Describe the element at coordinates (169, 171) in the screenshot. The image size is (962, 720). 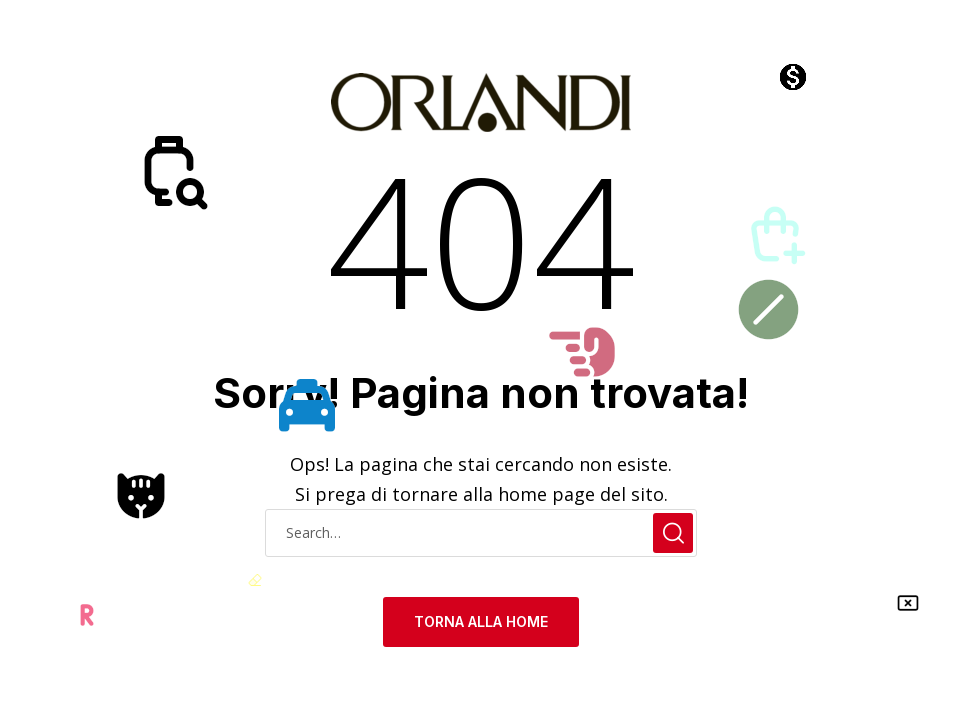
I see `search for a connected smartwatch` at that location.